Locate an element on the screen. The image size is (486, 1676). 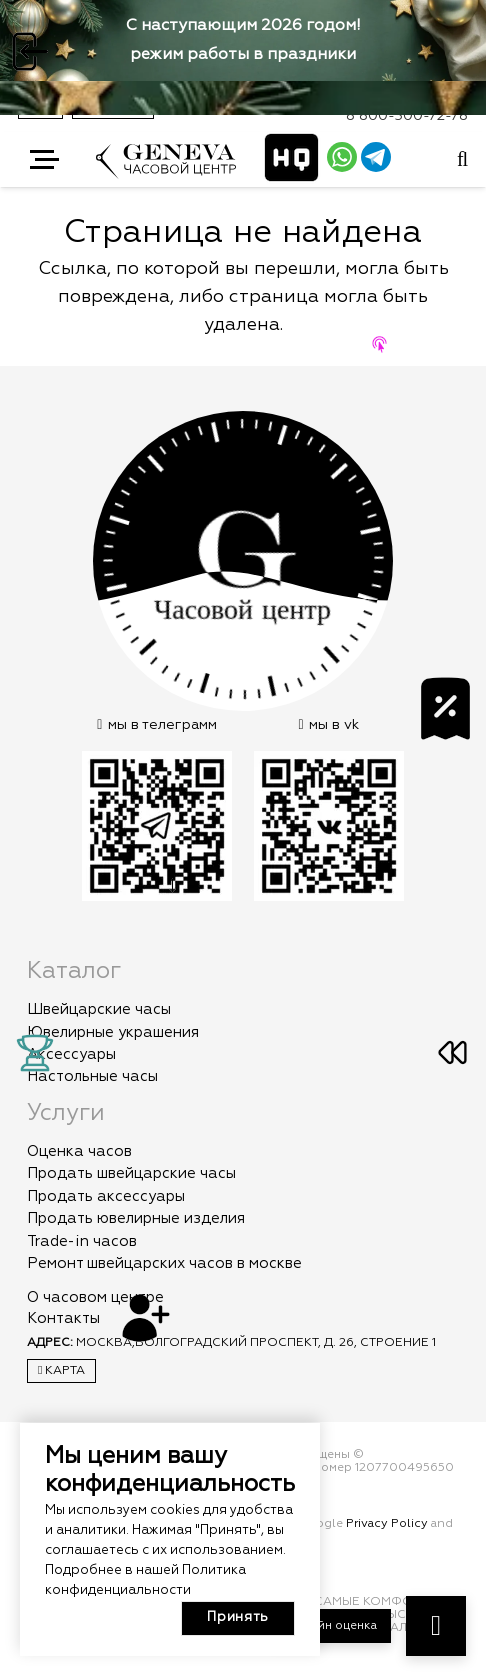
view discount or coupon details is located at coordinates (445, 708).